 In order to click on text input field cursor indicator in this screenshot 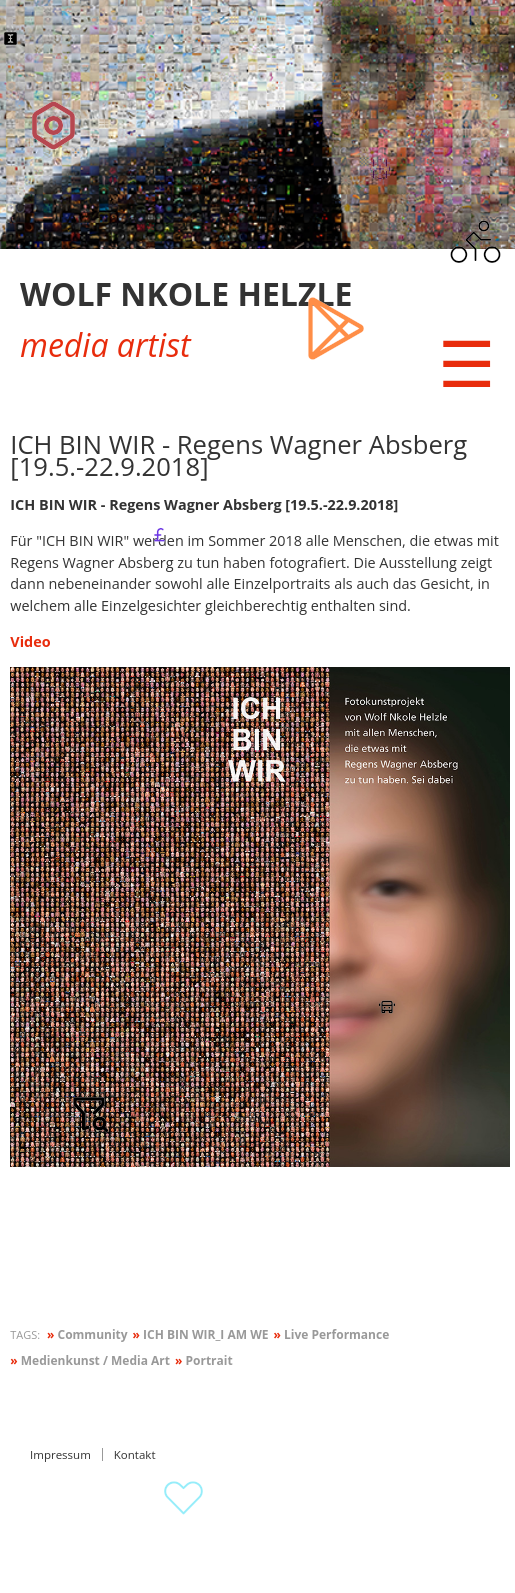, I will do `click(10, 38)`.